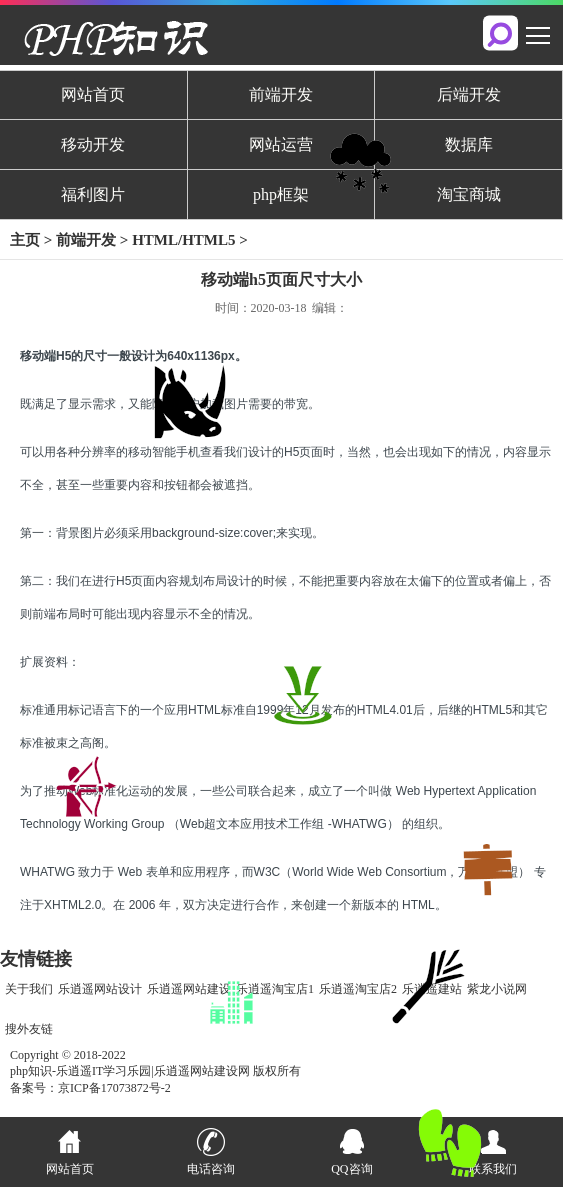 This screenshot has width=563, height=1187. What do you see at coordinates (303, 696) in the screenshot?
I see `indicates a drop zone or landing point` at bounding box center [303, 696].